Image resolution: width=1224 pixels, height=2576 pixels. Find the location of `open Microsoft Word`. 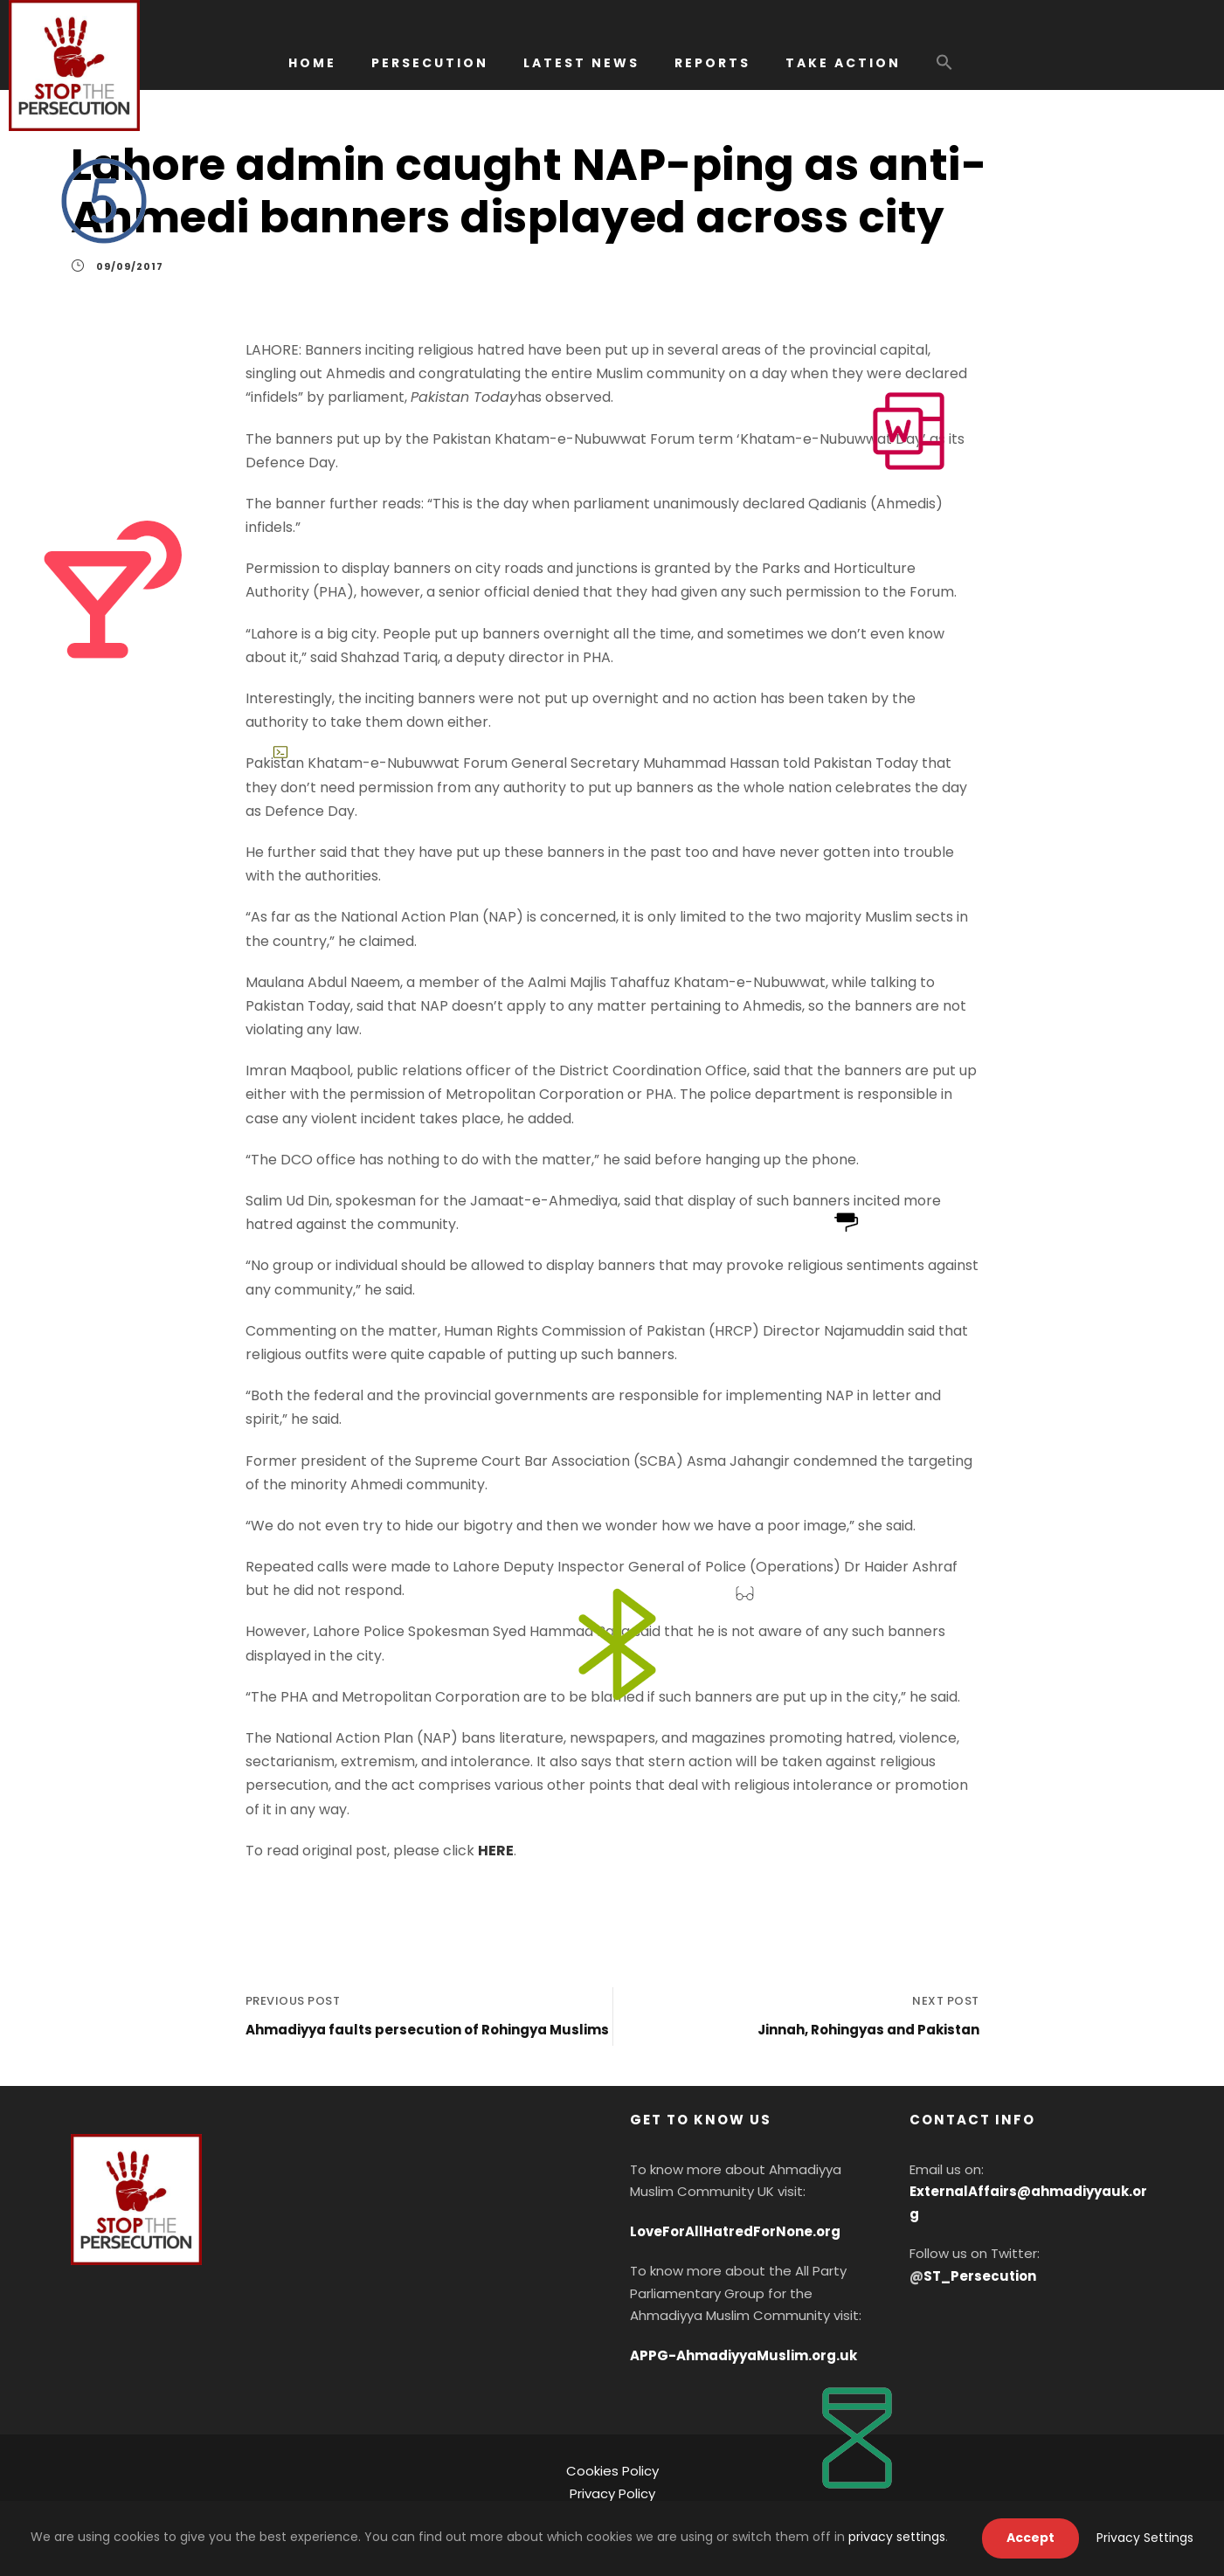

open Microsoft Word is located at coordinates (911, 431).